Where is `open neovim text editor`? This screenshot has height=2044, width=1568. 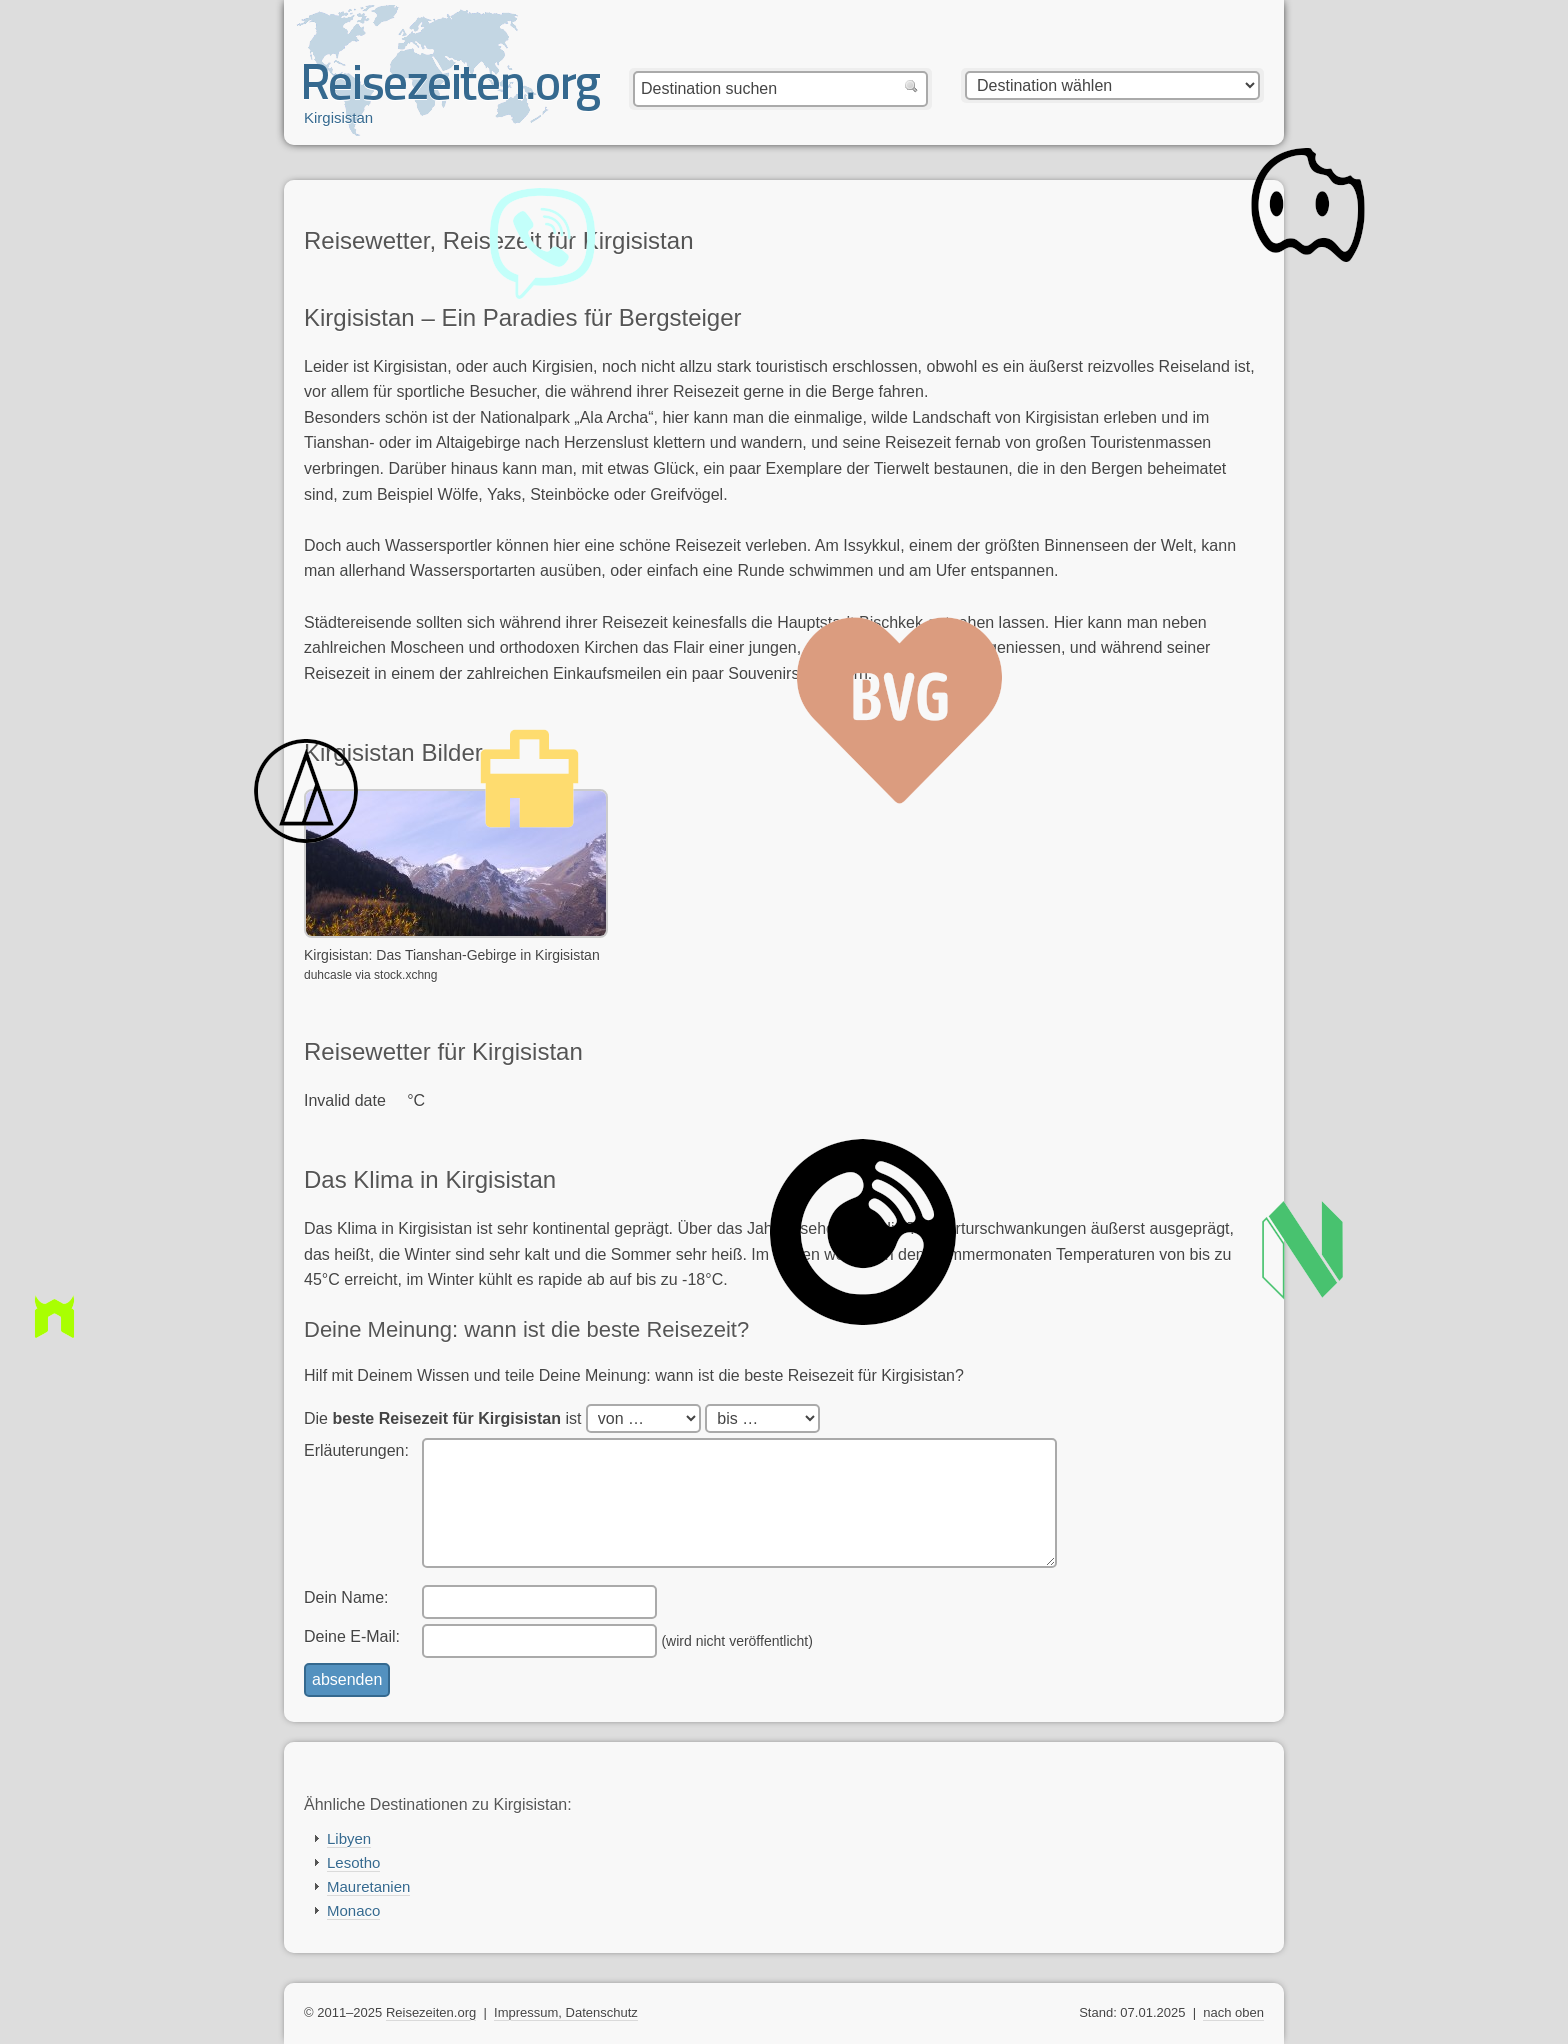 open neovim text editor is located at coordinates (1302, 1250).